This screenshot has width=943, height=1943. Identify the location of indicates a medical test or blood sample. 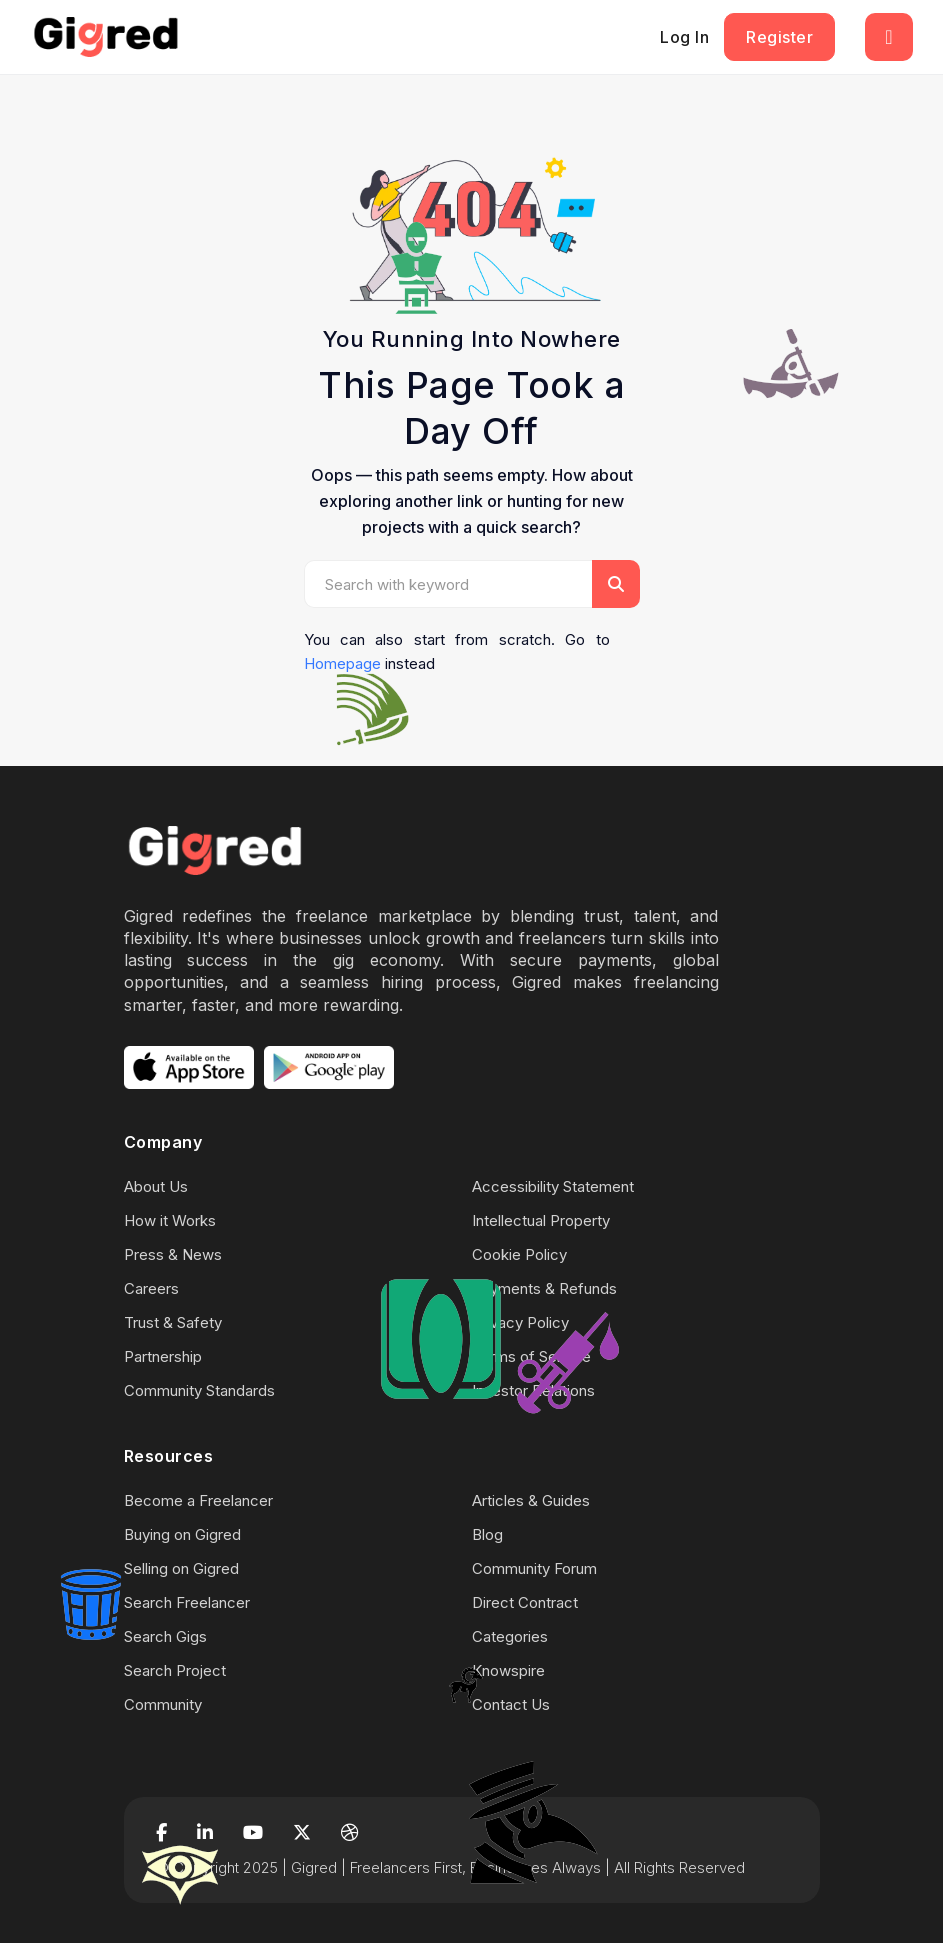
(568, 1362).